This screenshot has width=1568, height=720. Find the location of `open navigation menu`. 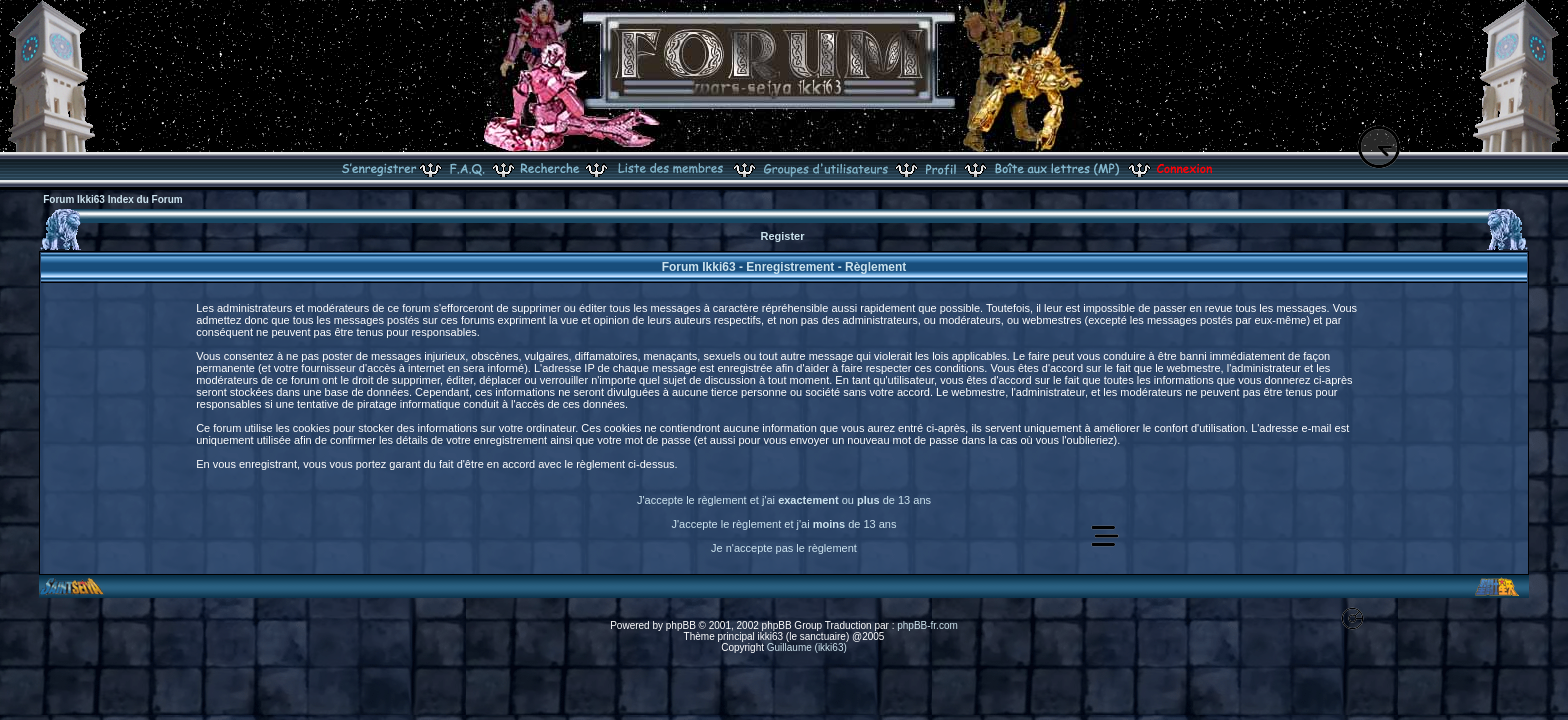

open navigation menu is located at coordinates (1105, 536).